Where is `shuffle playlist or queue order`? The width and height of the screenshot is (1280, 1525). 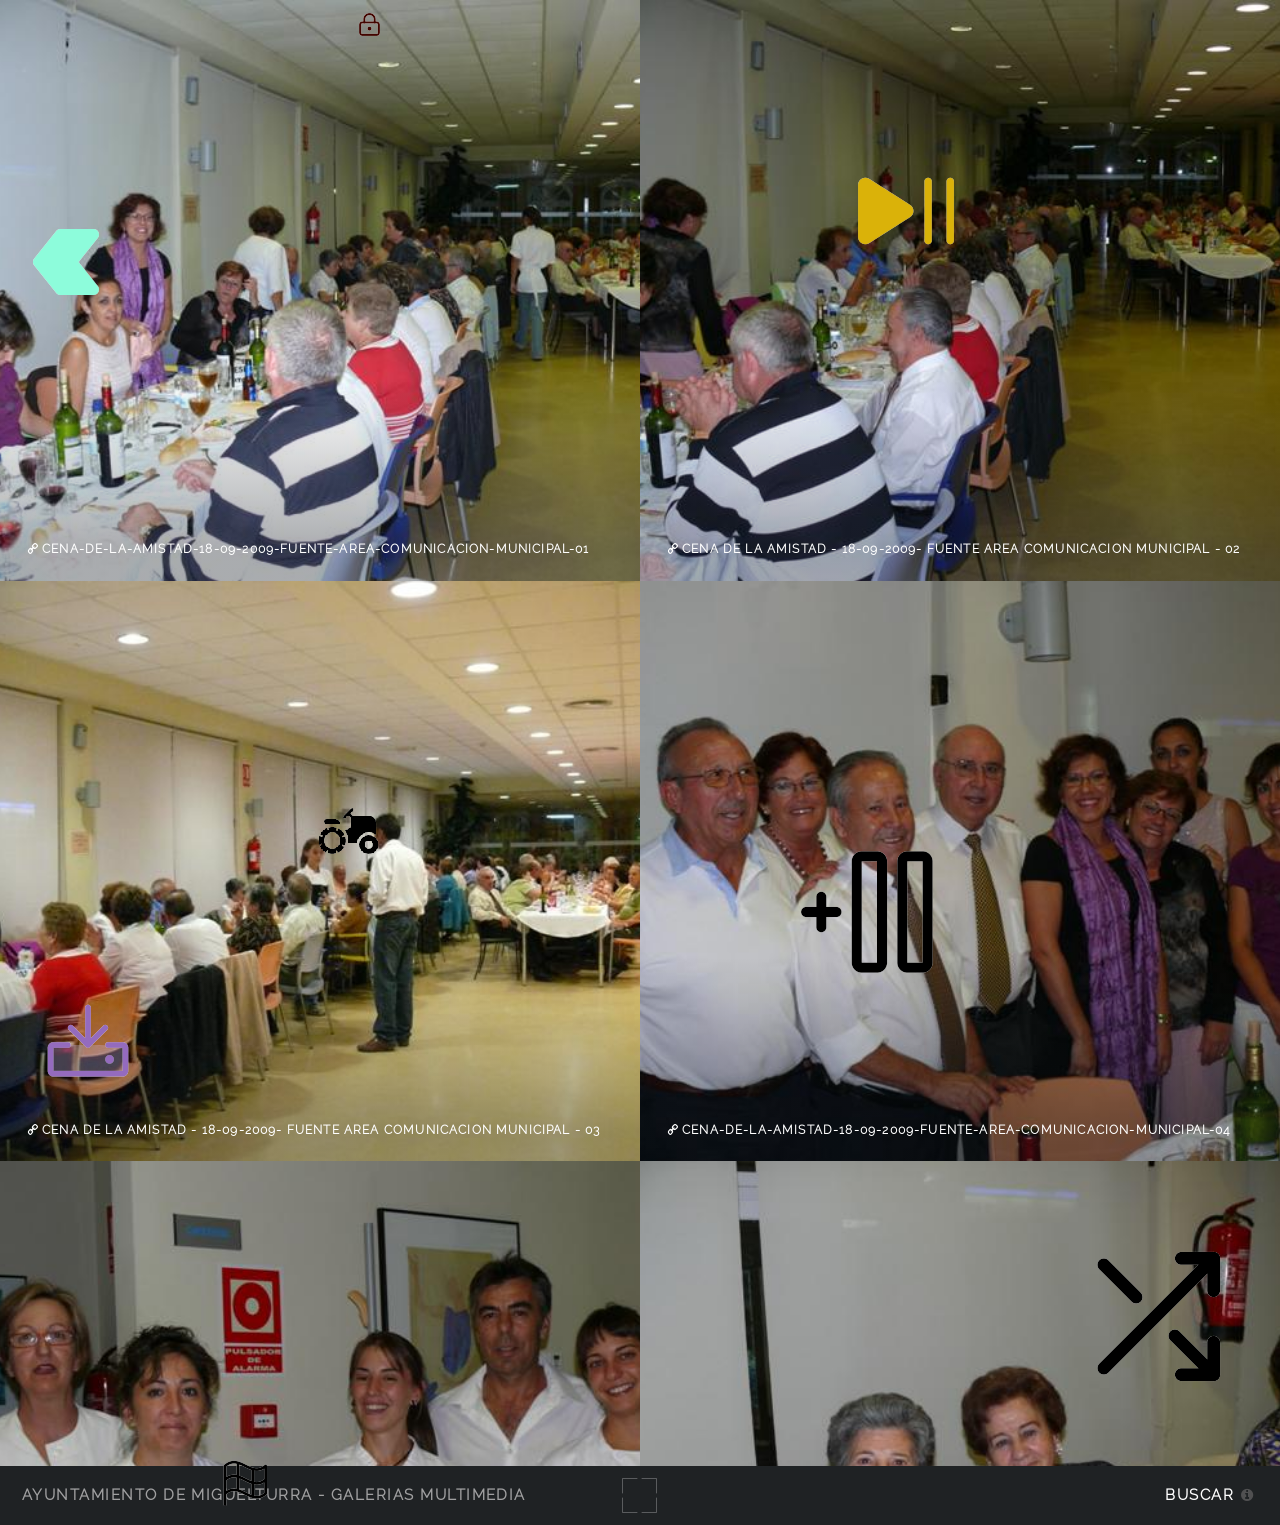 shuffle playlist or queue order is located at coordinates (1155, 1316).